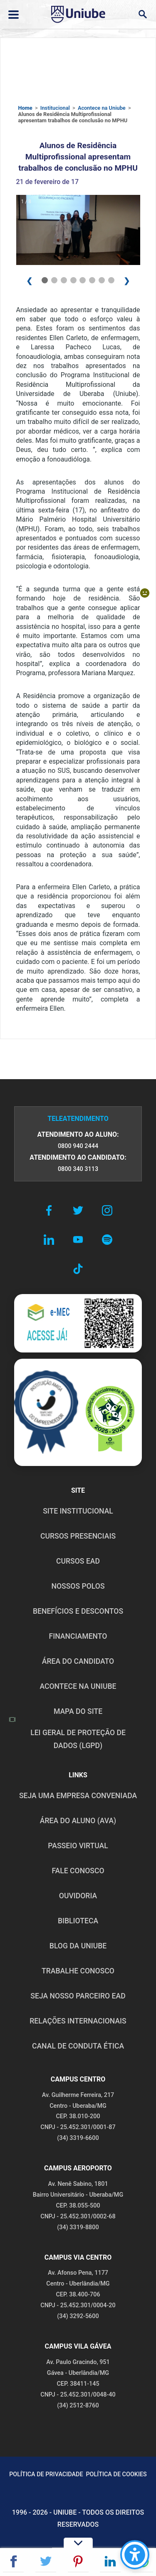 This screenshot has width=156, height=2576. What do you see at coordinates (145, 593) in the screenshot?
I see `rate your experience as neutral` at bounding box center [145, 593].